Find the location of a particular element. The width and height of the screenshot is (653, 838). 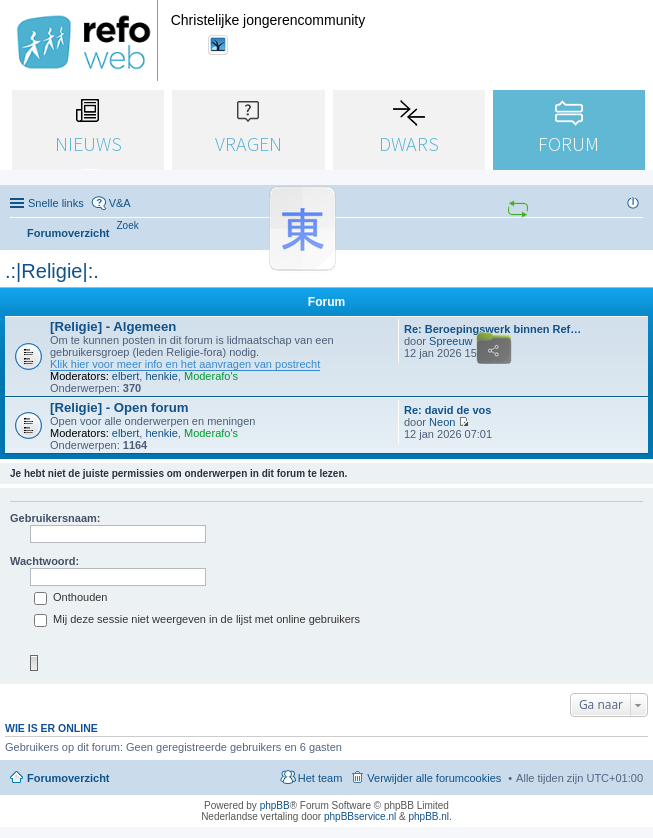

launch the GNOME Mahjongg game is located at coordinates (302, 228).